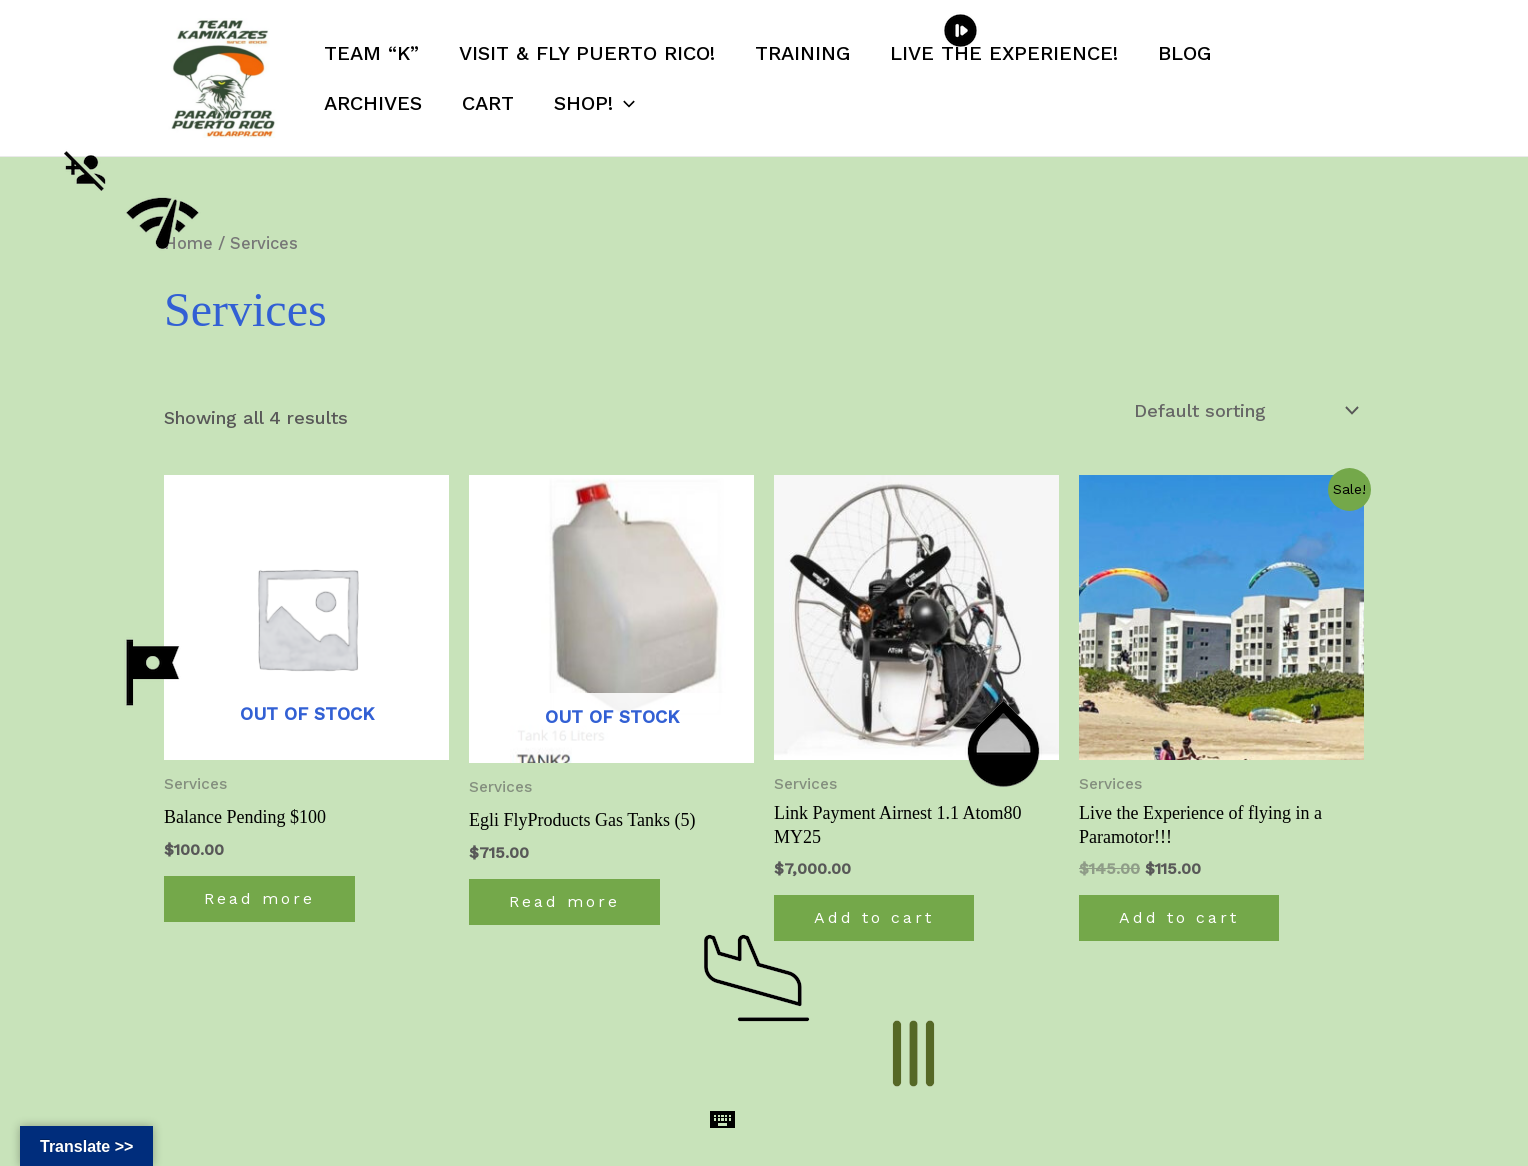 This screenshot has height=1166, width=1528. What do you see at coordinates (751, 978) in the screenshot?
I see `indicates flight arrival or landing status` at bounding box center [751, 978].